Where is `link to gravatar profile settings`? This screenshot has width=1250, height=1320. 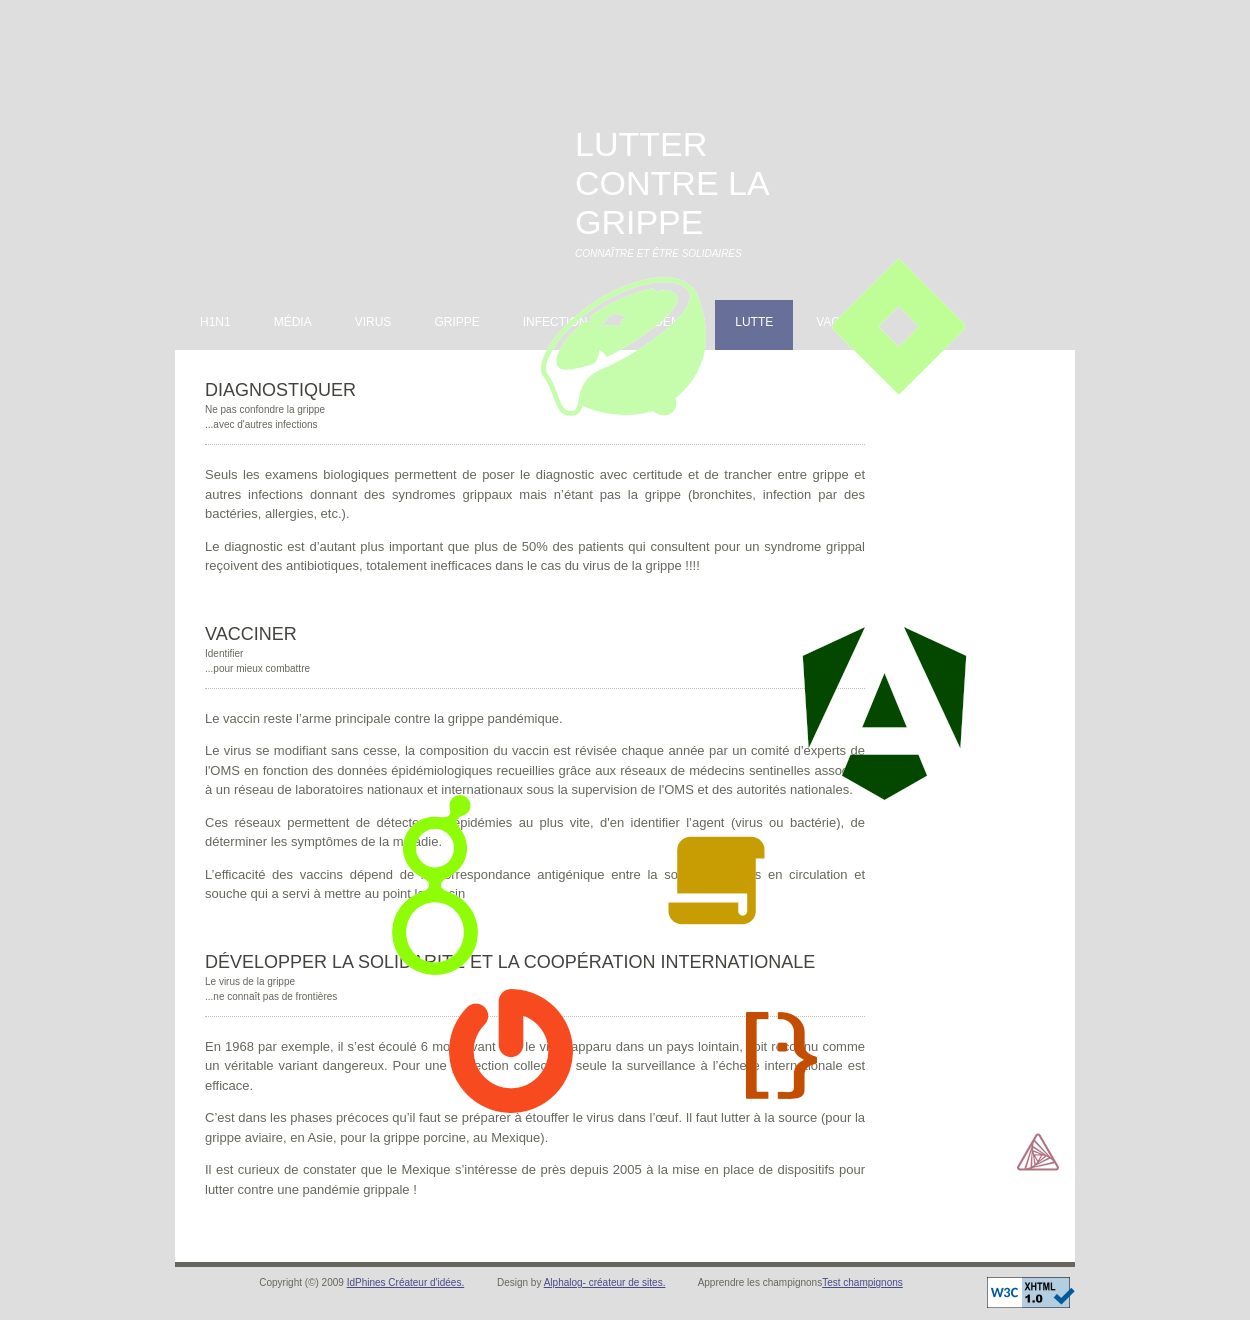 link to gravatar profile settings is located at coordinates (511, 1051).